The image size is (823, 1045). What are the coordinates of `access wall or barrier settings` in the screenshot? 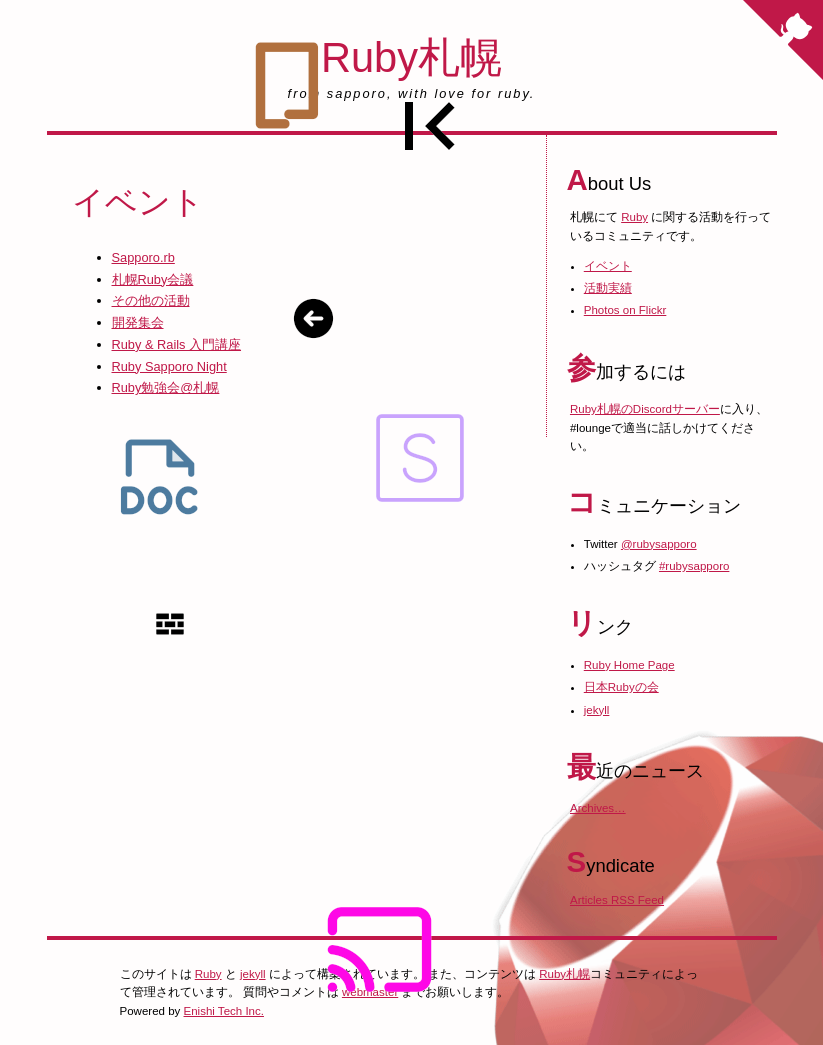 It's located at (170, 624).